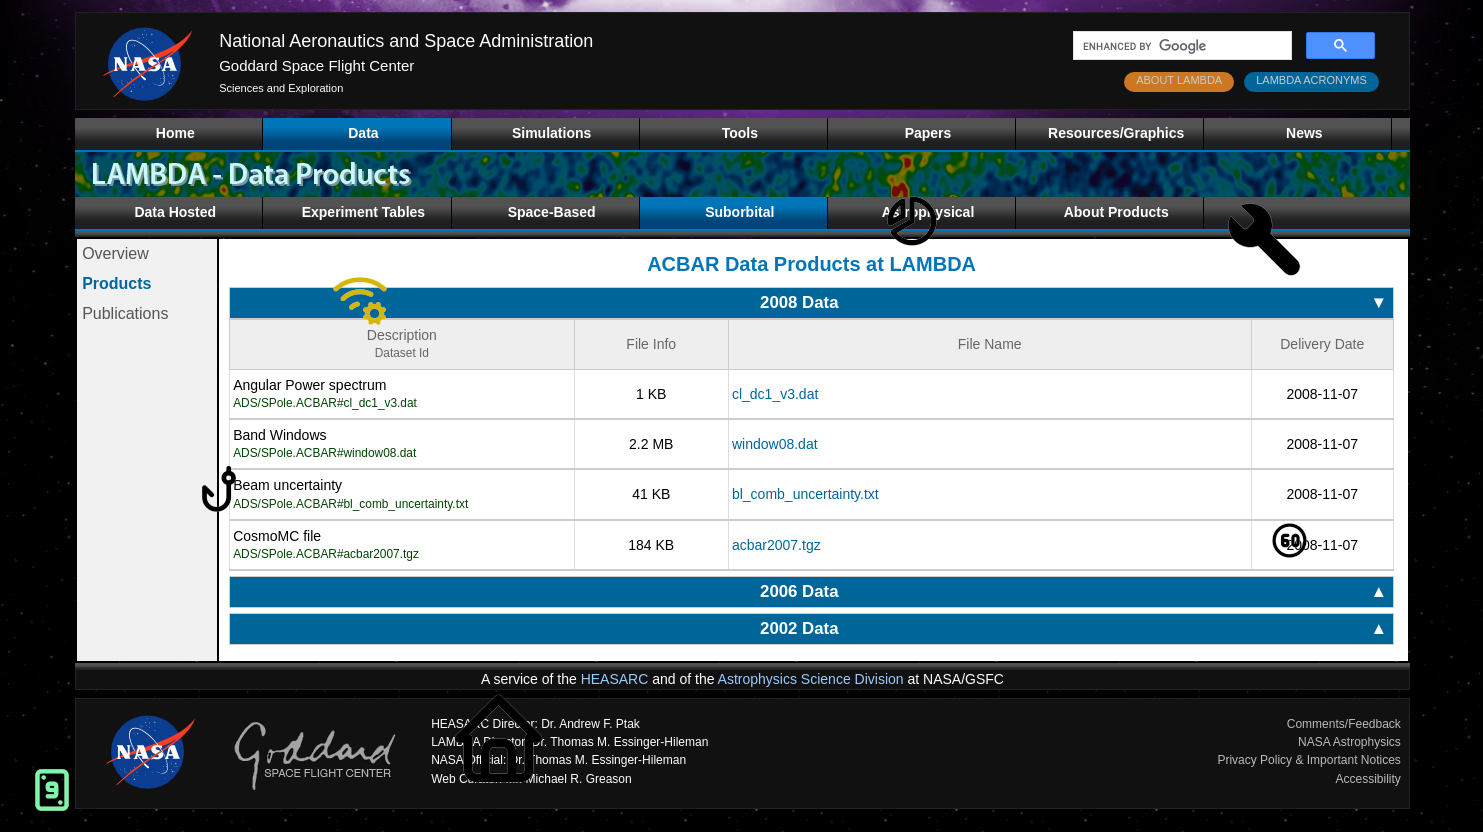 The image size is (1483, 832). I want to click on play the 9 card in a card game, so click(52, 790).